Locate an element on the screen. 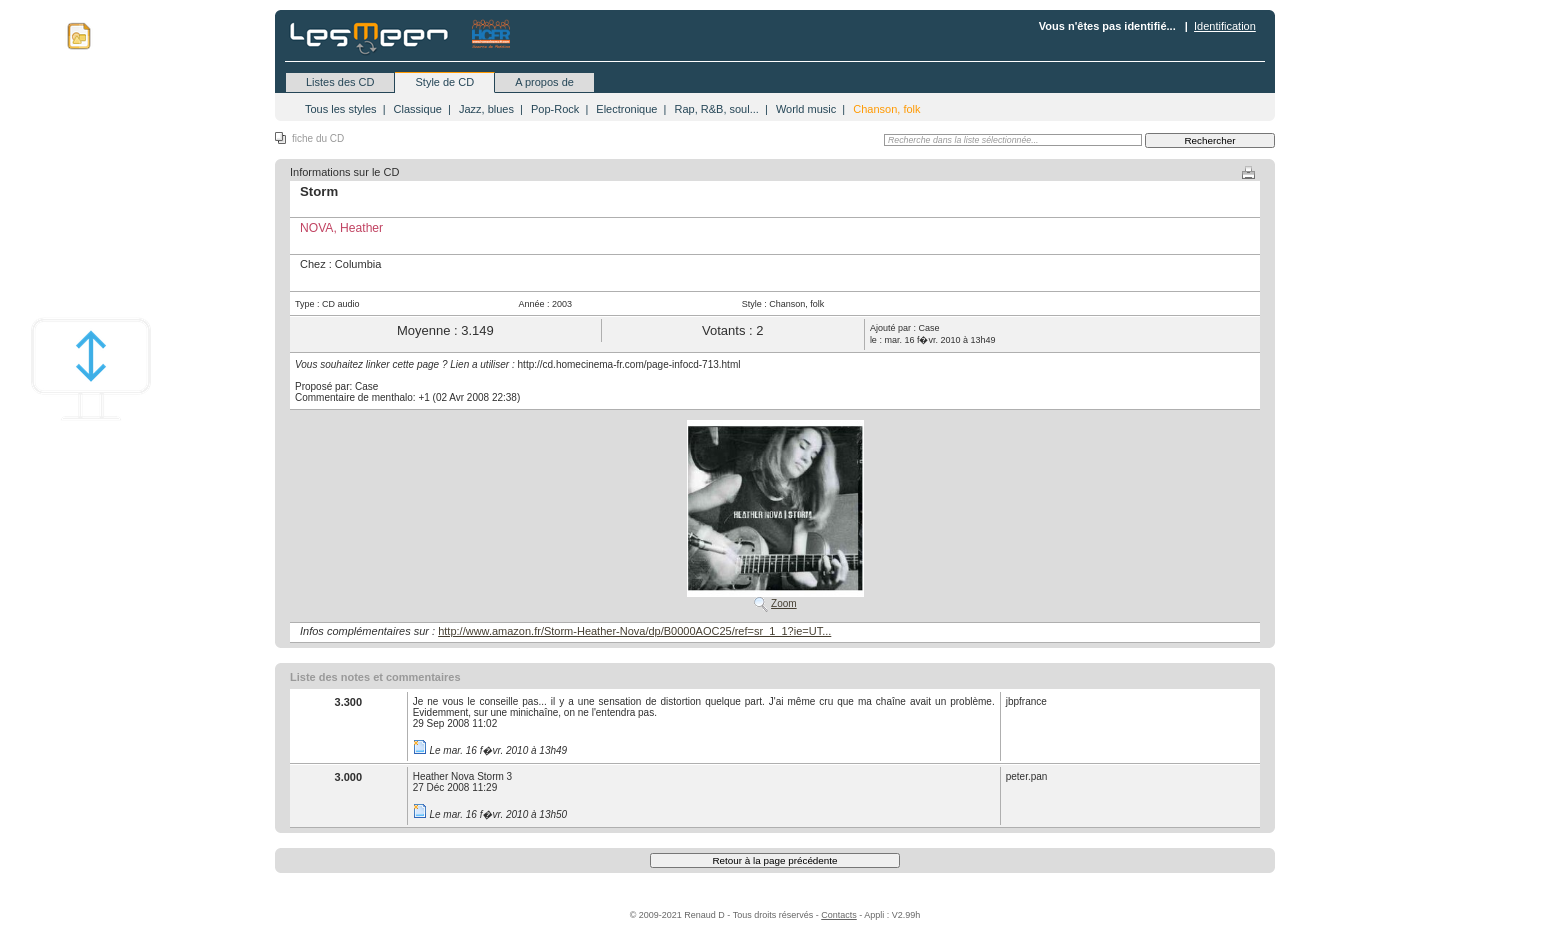 Image resolution: width=1550 pixels, height=945 pixels. open a libreoffice draw document is located at coordinates (79, 36).